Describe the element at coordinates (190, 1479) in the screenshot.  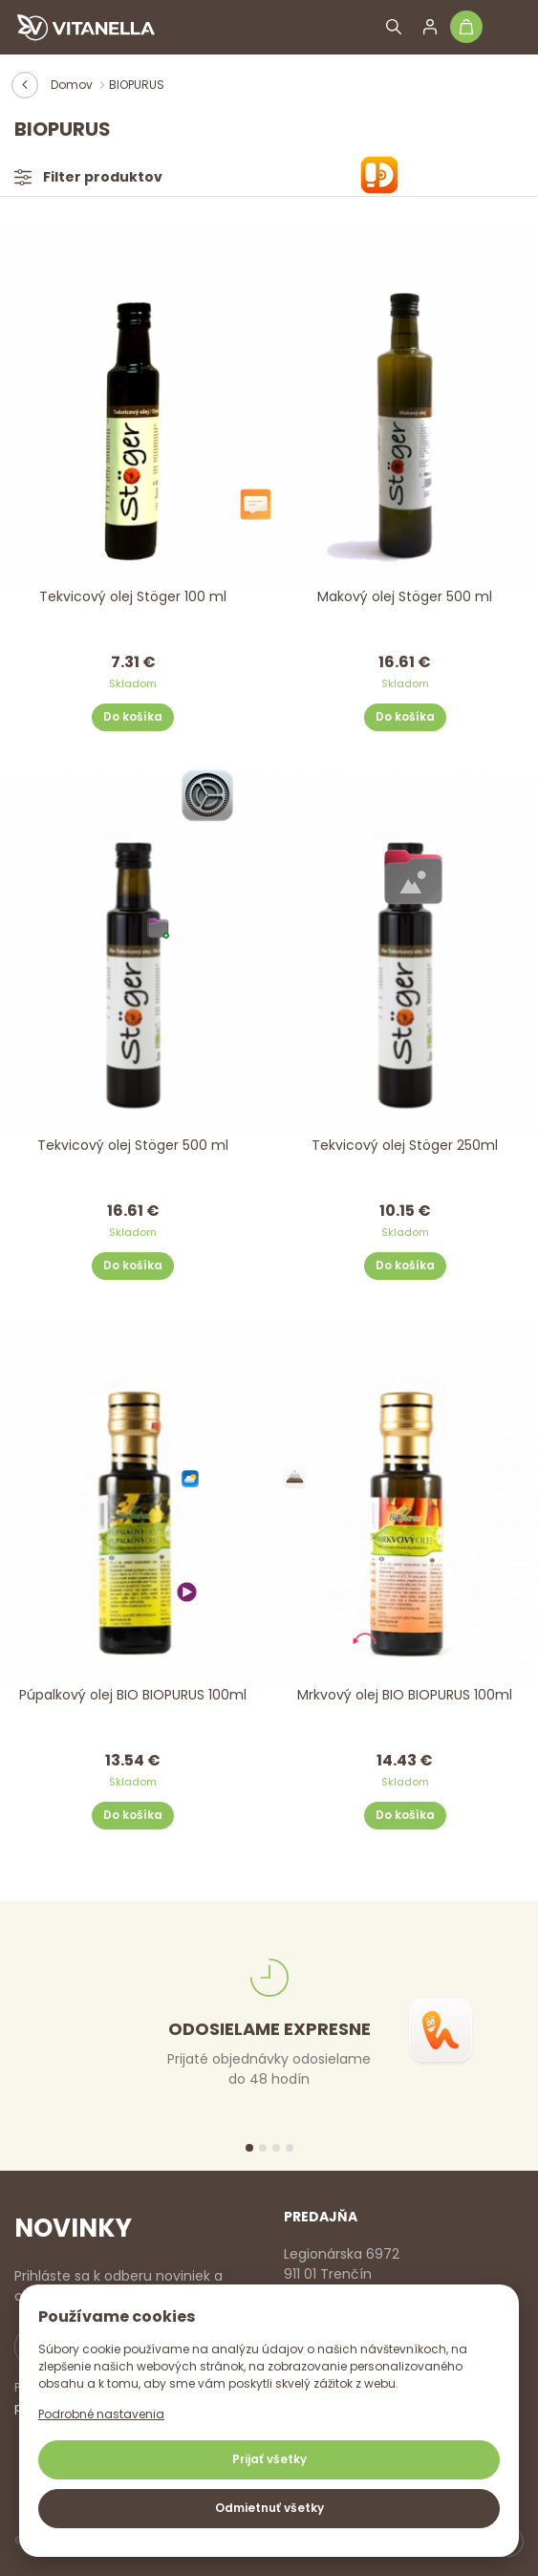
I see `open the weather app` at that location.